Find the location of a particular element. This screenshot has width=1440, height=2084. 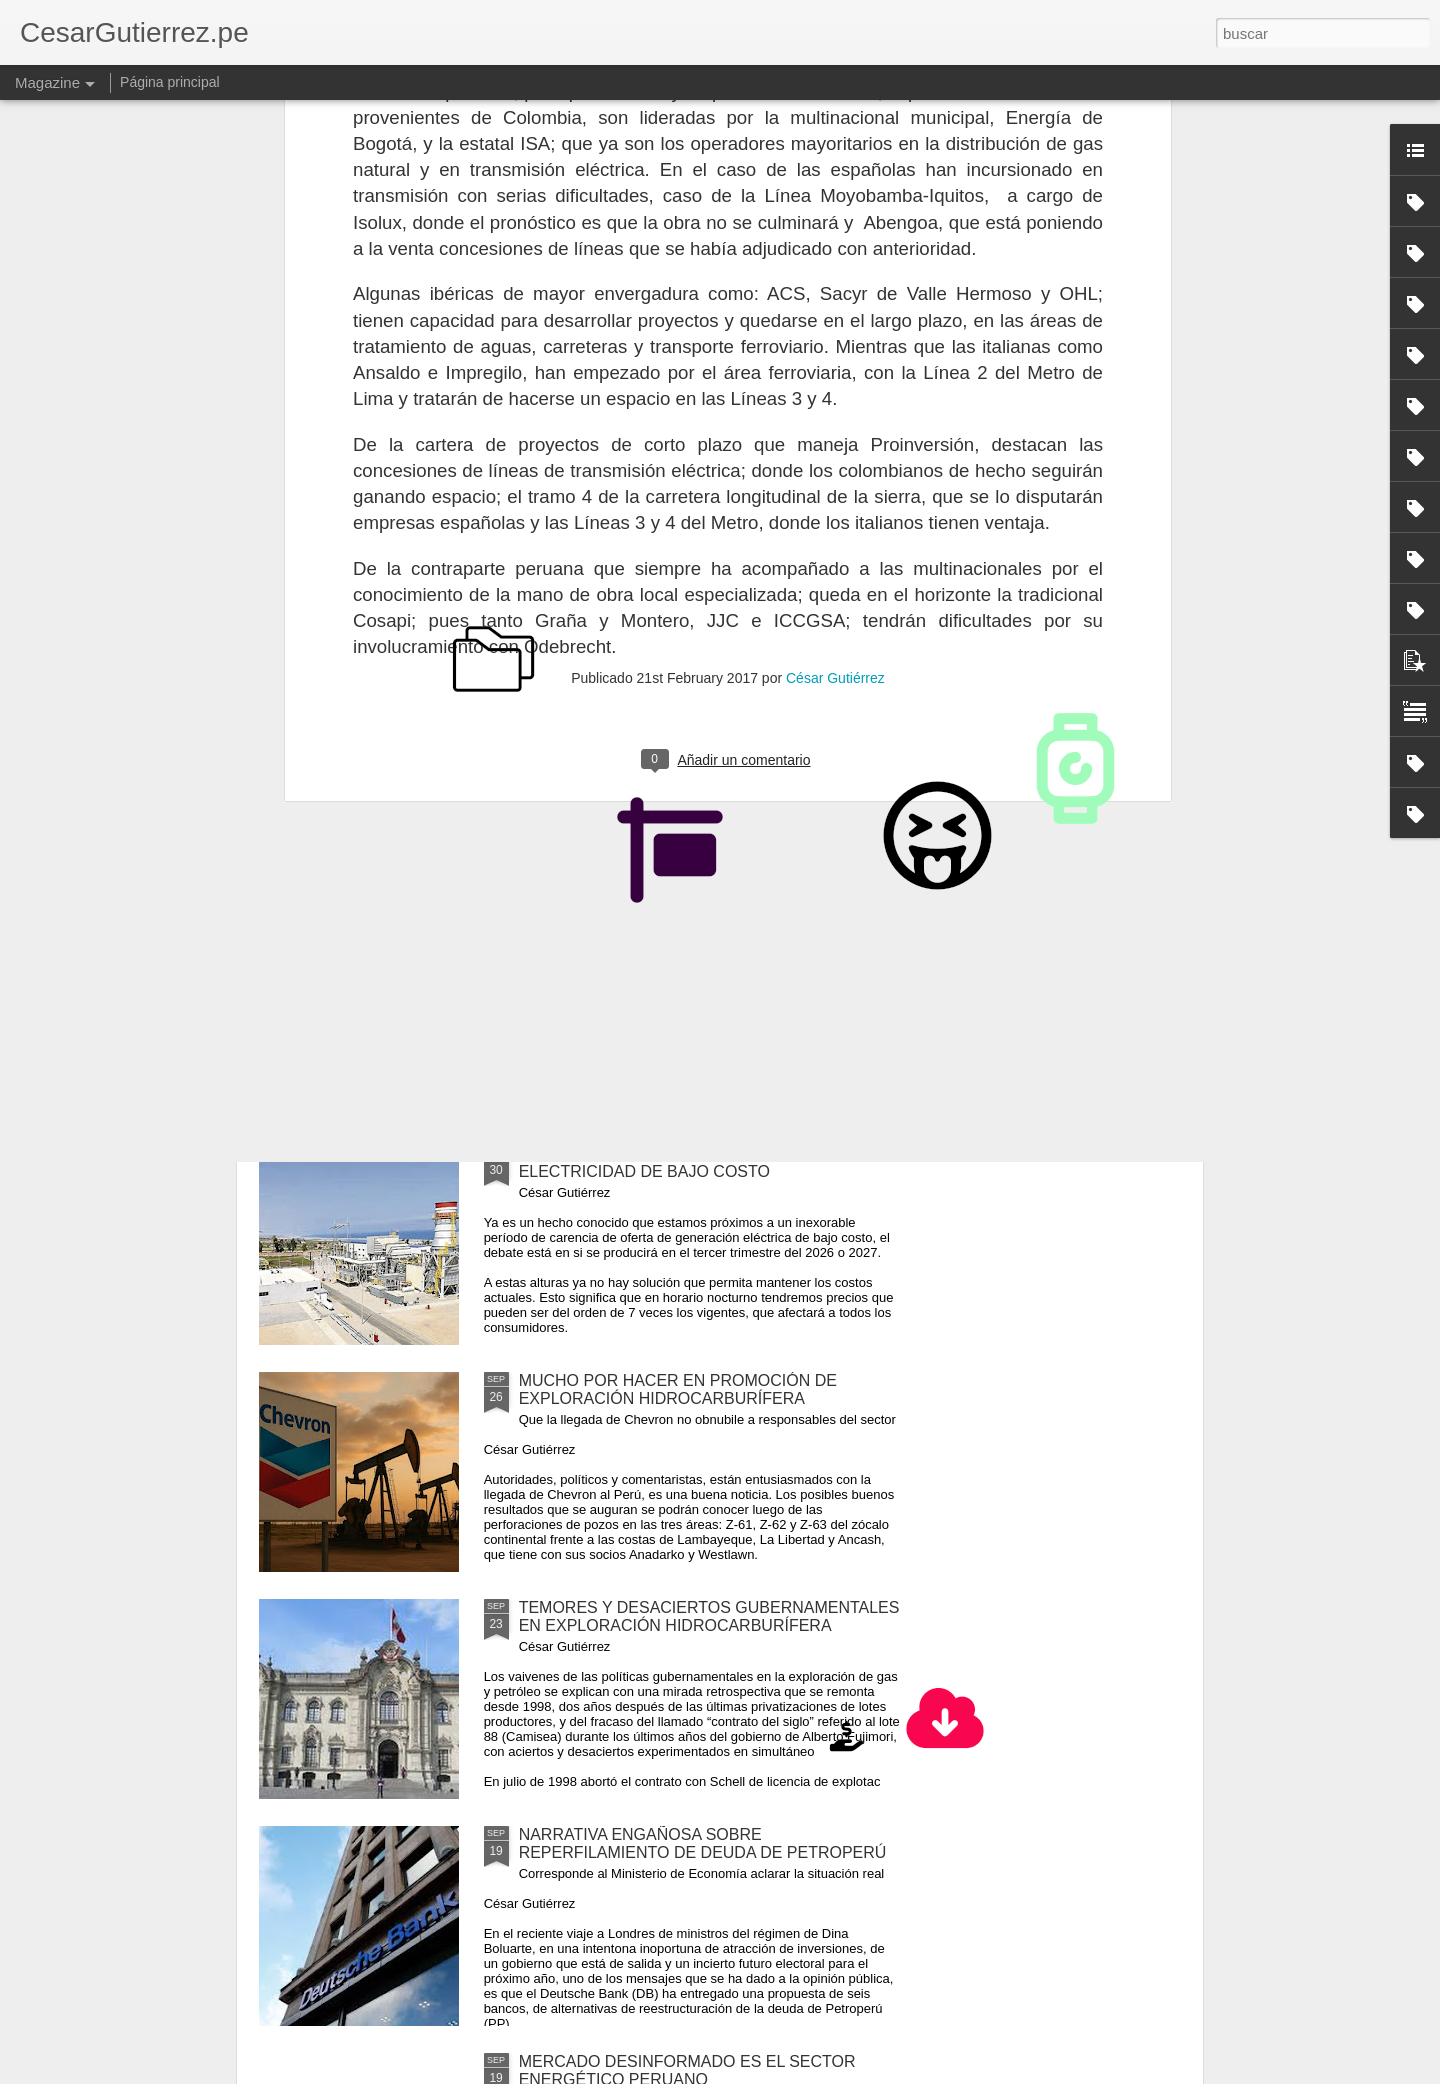

browse all folders is located at coordinates (492, 659).